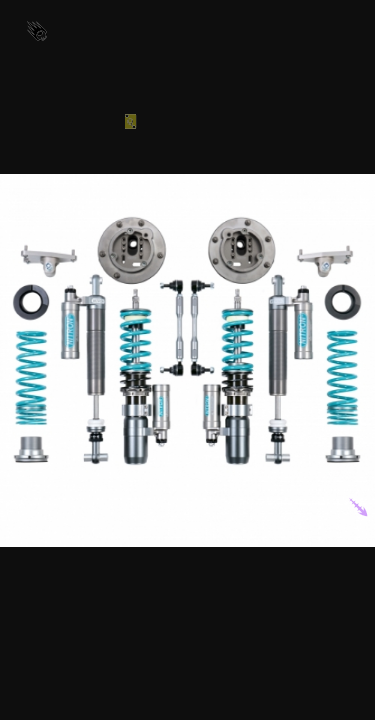 Image resolution: width=375 pixels, height=720 pixels. I want to click on indicates a falling or dropping game element, so click(37, 31).